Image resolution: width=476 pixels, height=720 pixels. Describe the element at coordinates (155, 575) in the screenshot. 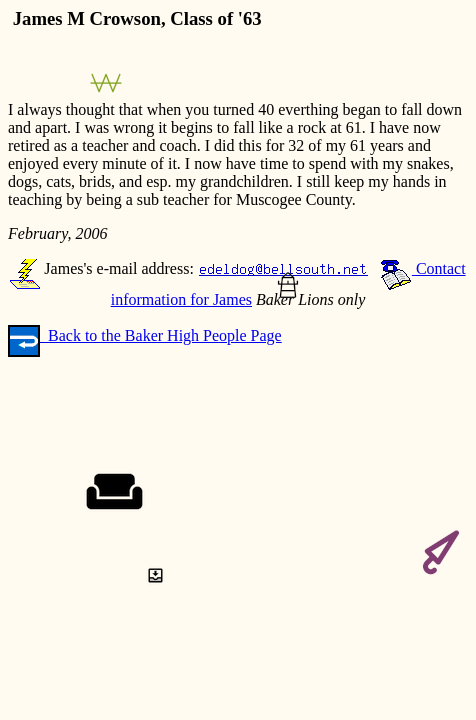

I see `move message to inbox` at that location.